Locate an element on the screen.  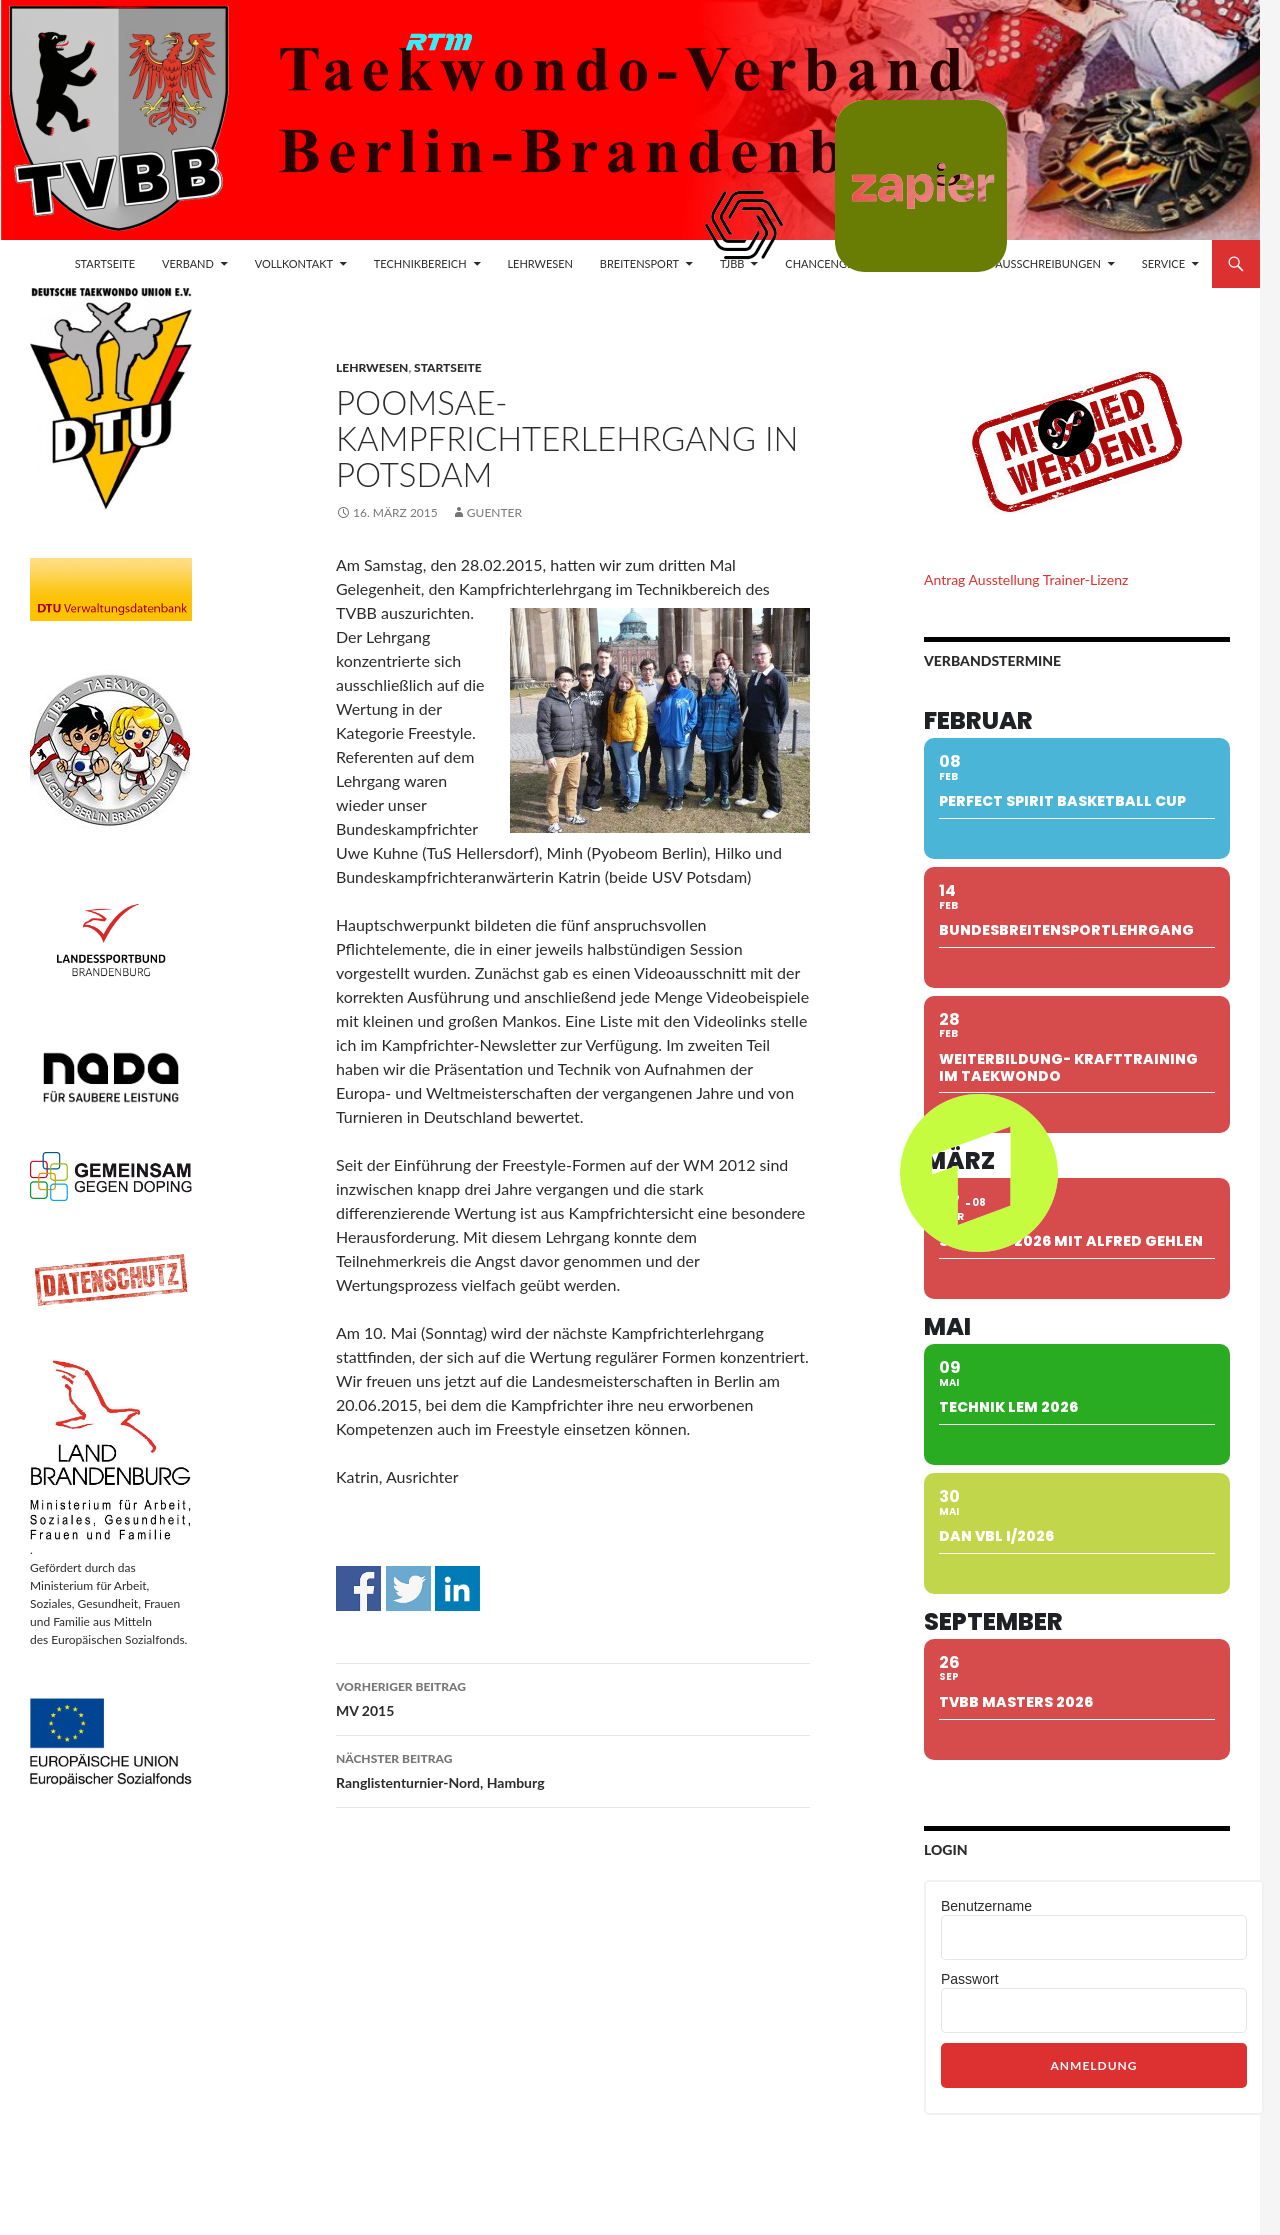
open Zapier automation platform is located at coordinates (921, 186).